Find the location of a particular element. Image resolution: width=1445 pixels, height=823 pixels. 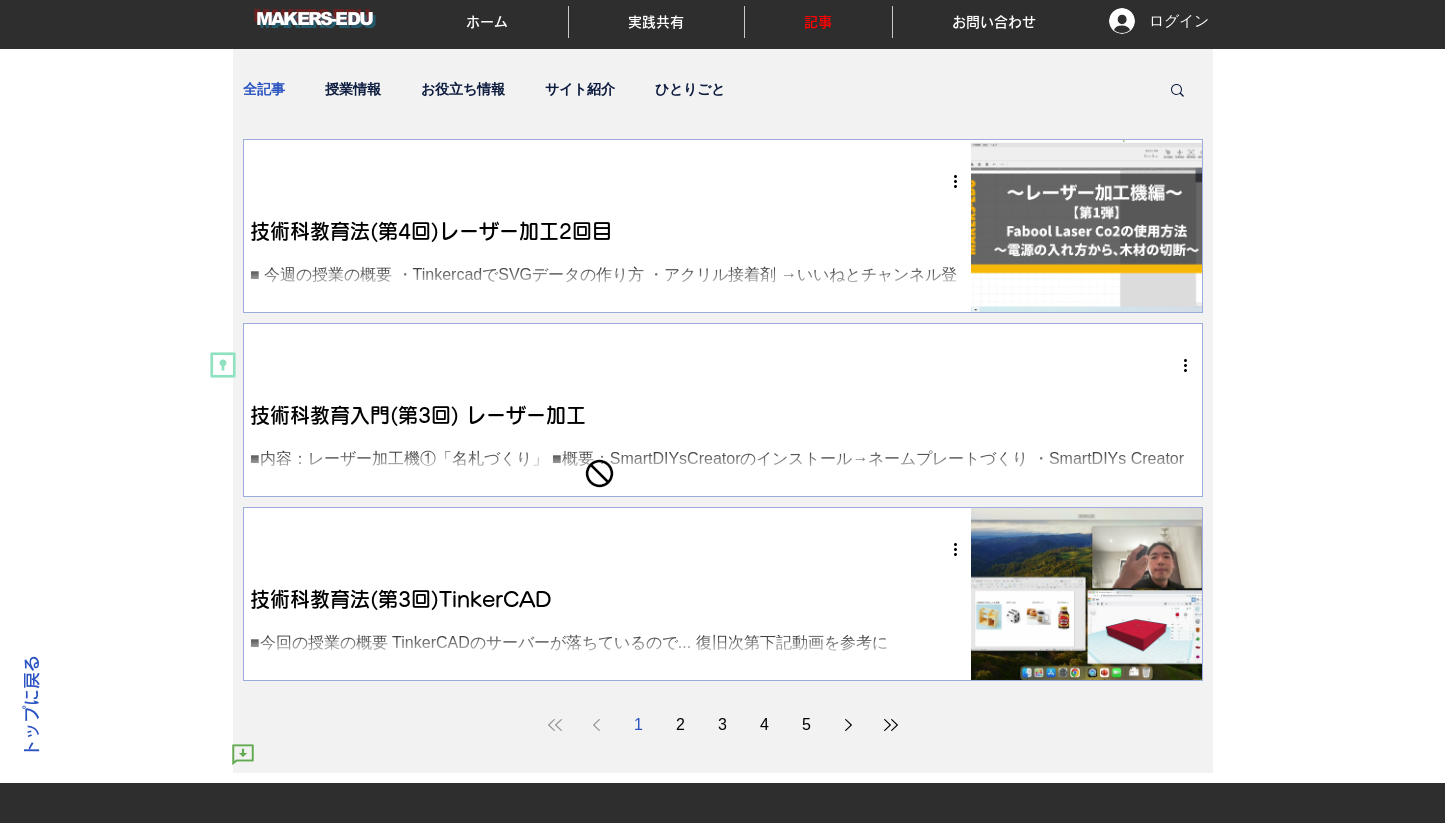

download chat history is located at coordinates (243, 754).